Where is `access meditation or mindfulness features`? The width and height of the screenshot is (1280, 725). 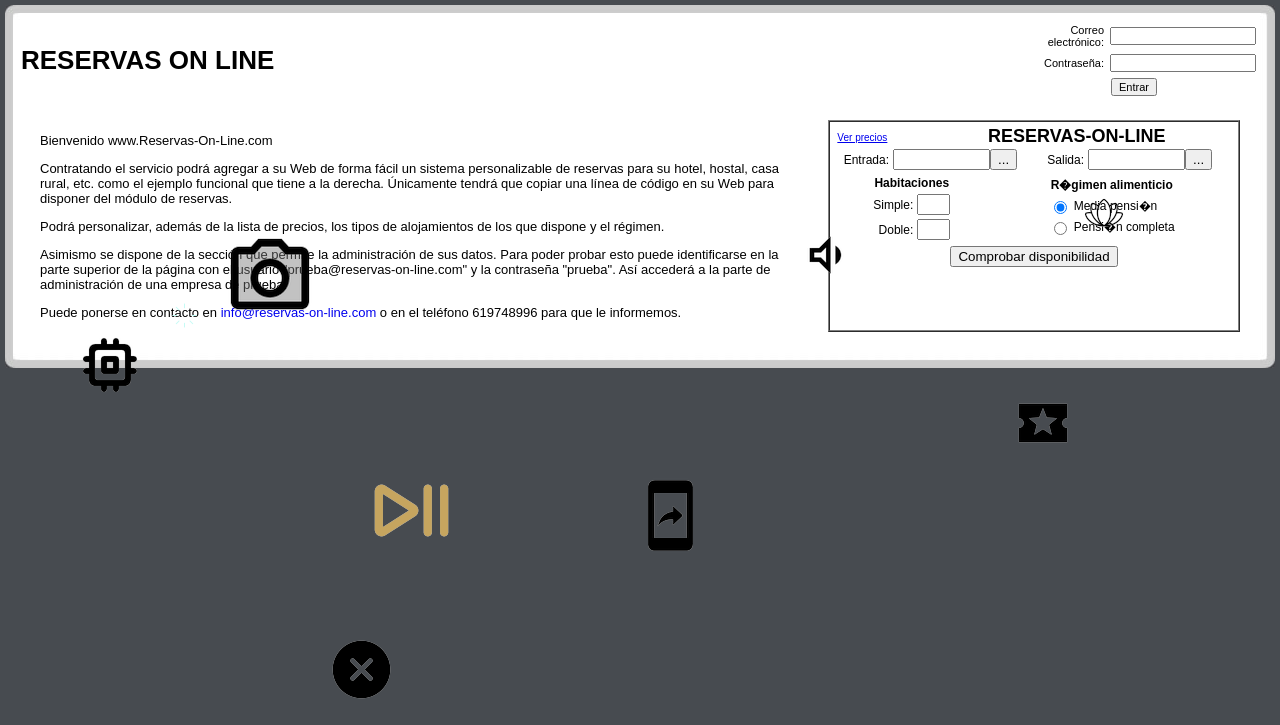 access meditation or mindfulness features is located at coordinates (1104, 214).